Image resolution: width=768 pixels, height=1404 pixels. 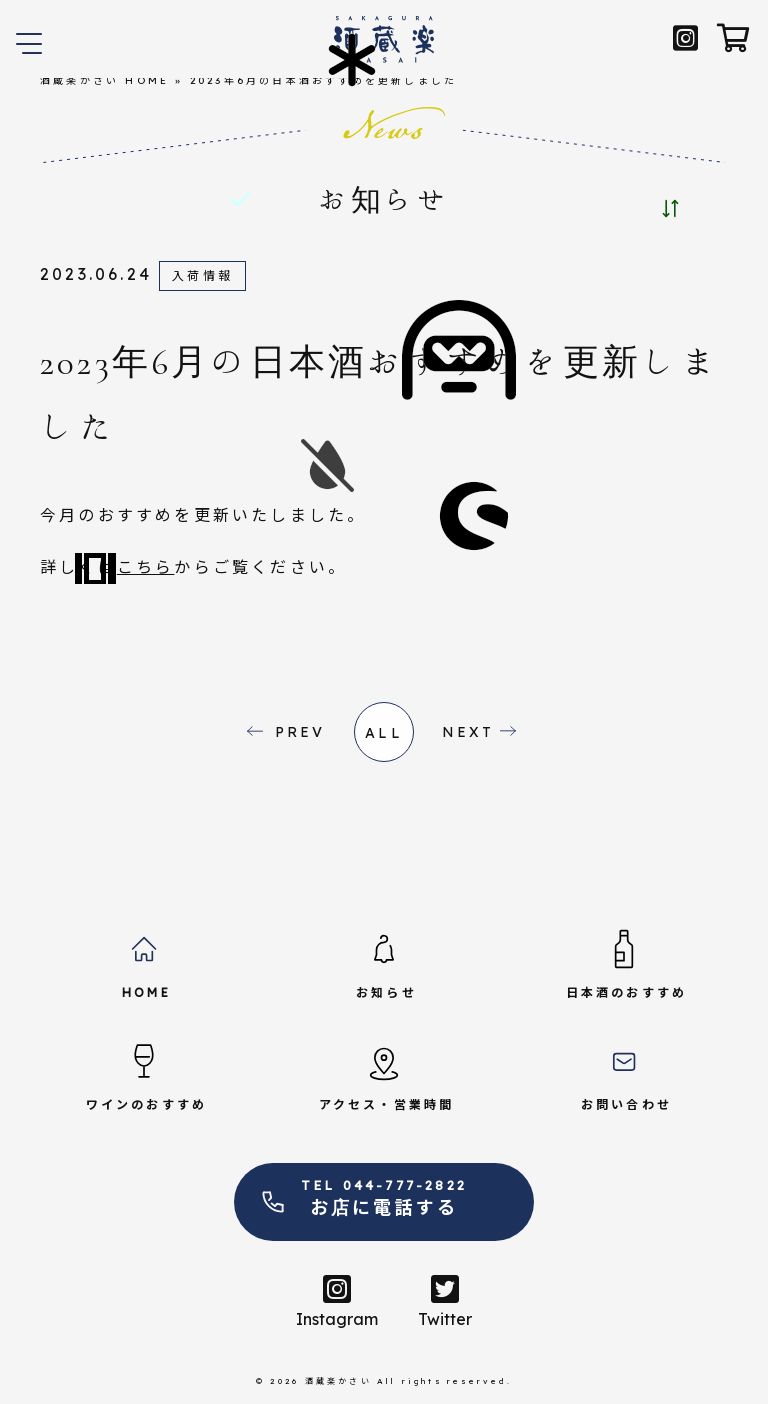 What do you see at coordinates (670, 208) in the screenshot?
I see `sort items in ascending or descending order` at bounding box center [670, 208].